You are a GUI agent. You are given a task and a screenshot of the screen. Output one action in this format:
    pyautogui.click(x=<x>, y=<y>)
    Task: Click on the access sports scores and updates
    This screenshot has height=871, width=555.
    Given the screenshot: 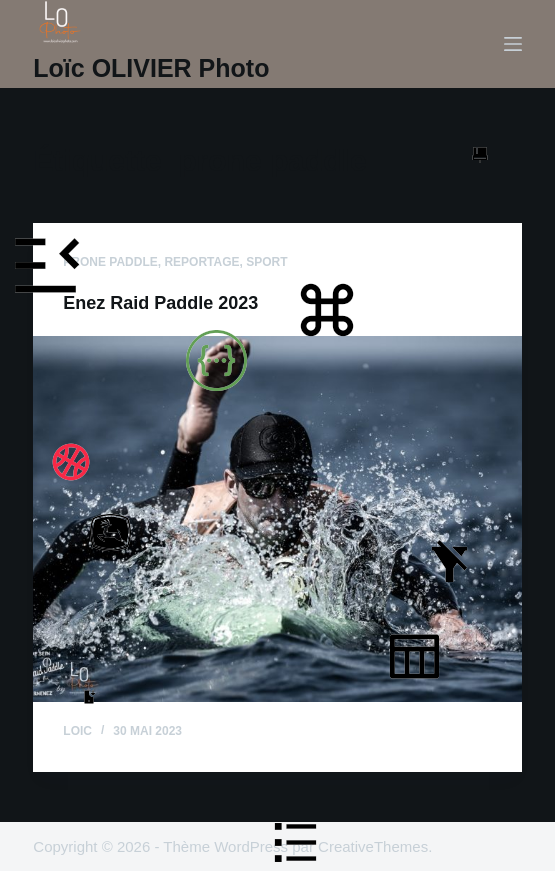 What is the action you would take?
    pyautogui.click(x=71, y=462)
    